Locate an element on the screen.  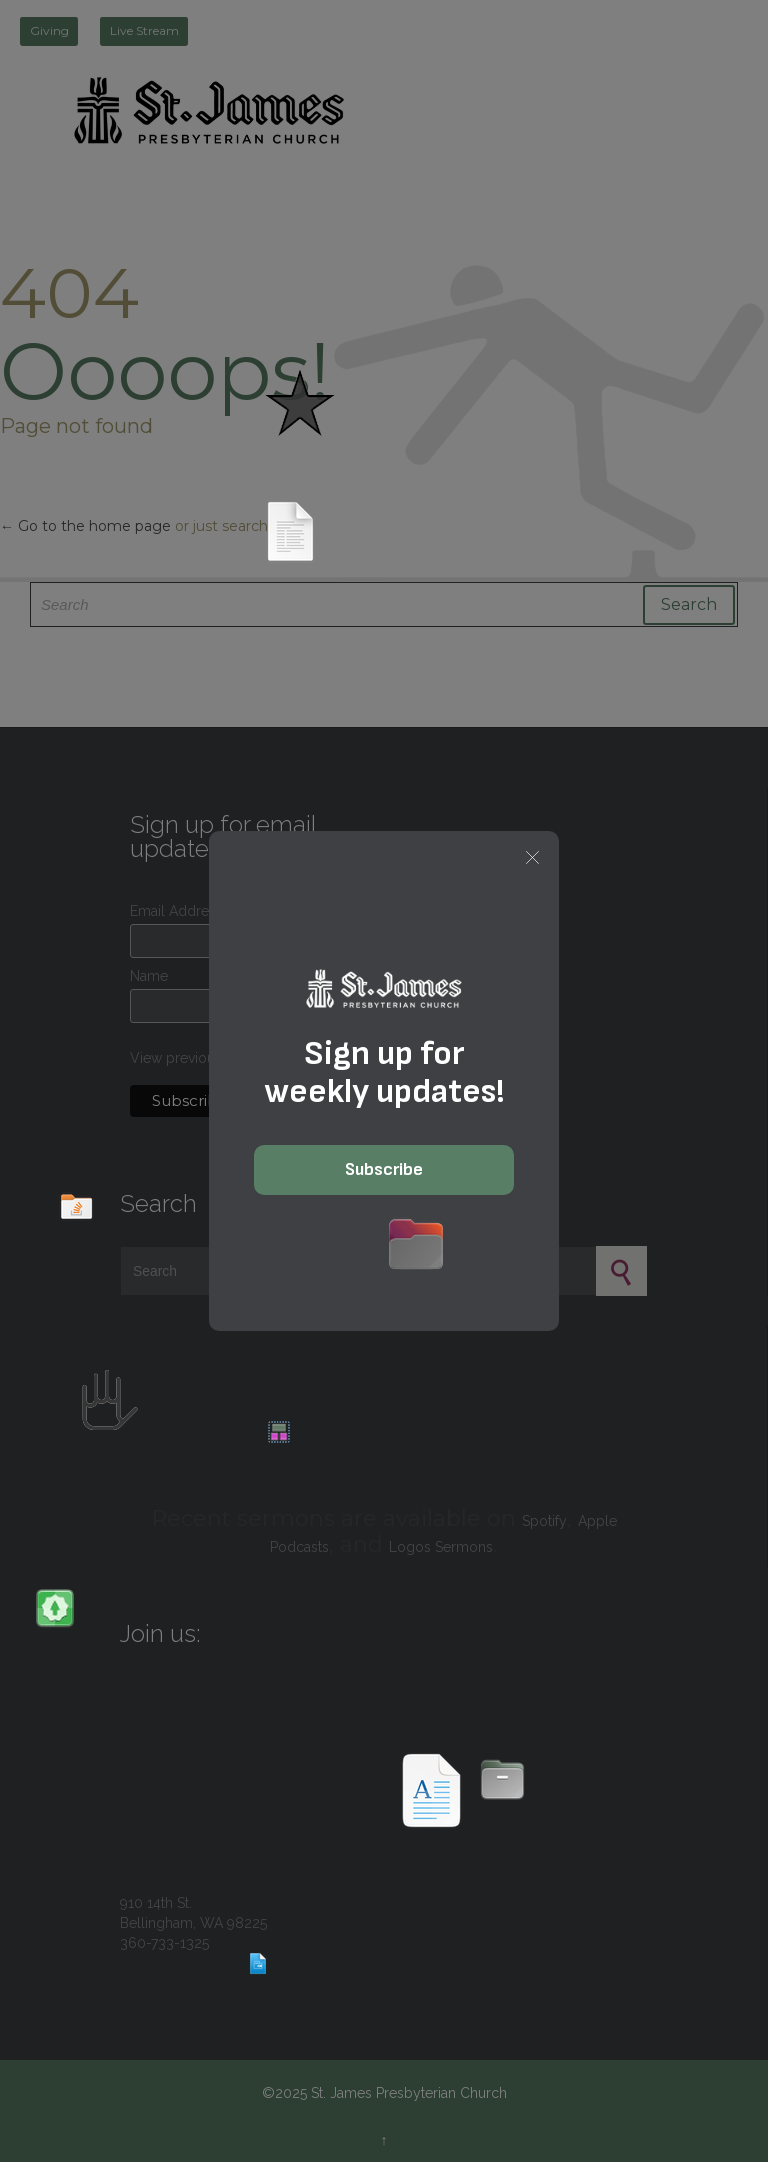
open folder containing stack overflow resources is located at coordinates (76, 1207).